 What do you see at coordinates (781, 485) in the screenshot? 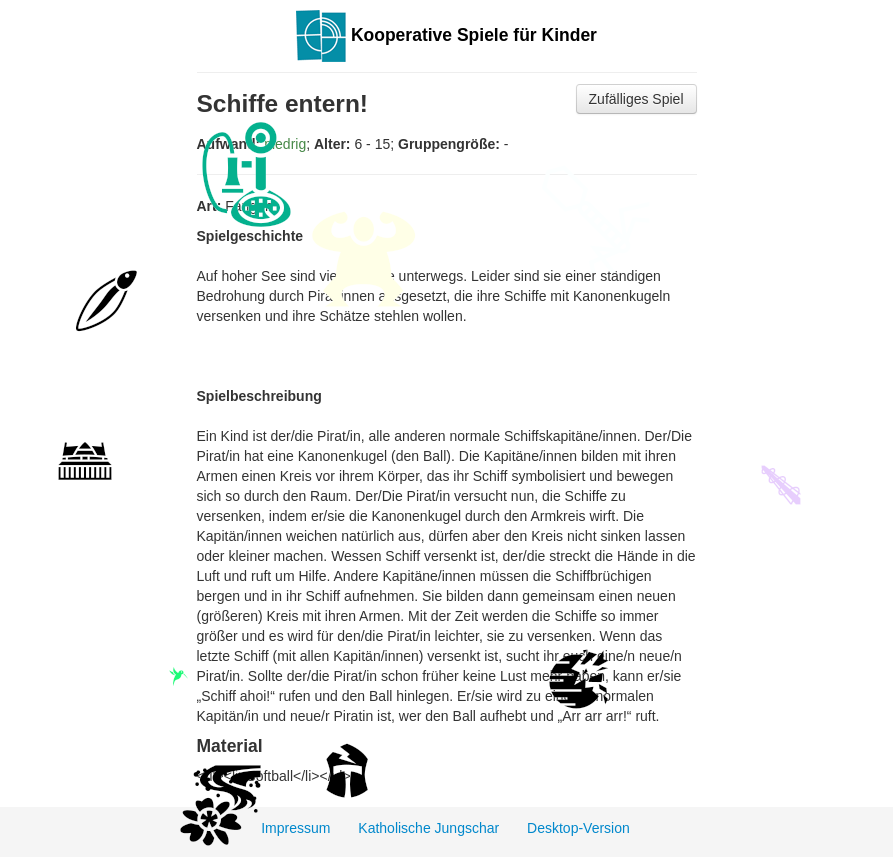
I see `activate wave or beam attack` at bounding box center [781, 485].